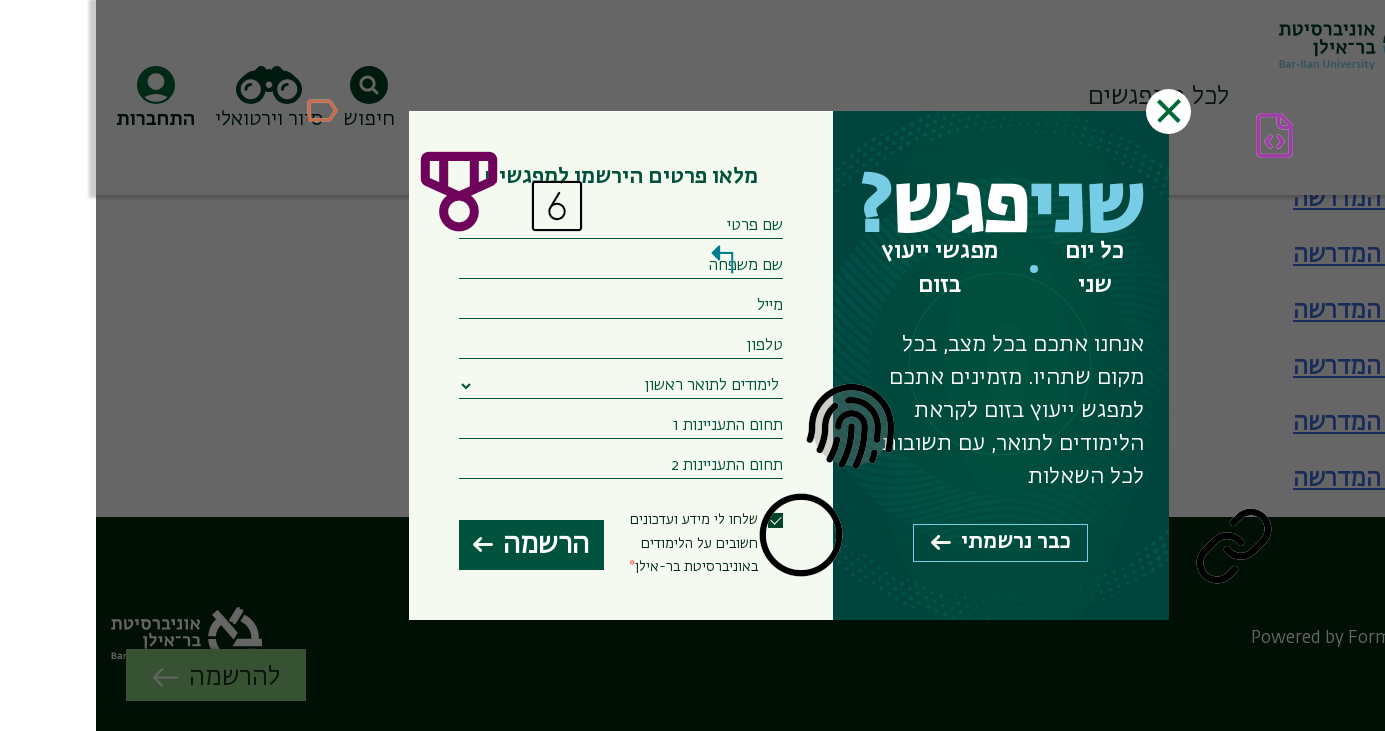  Describe the element at coordinates (801, 535) in the screenshot. I see `unselected radio button or toggle option` at that location.